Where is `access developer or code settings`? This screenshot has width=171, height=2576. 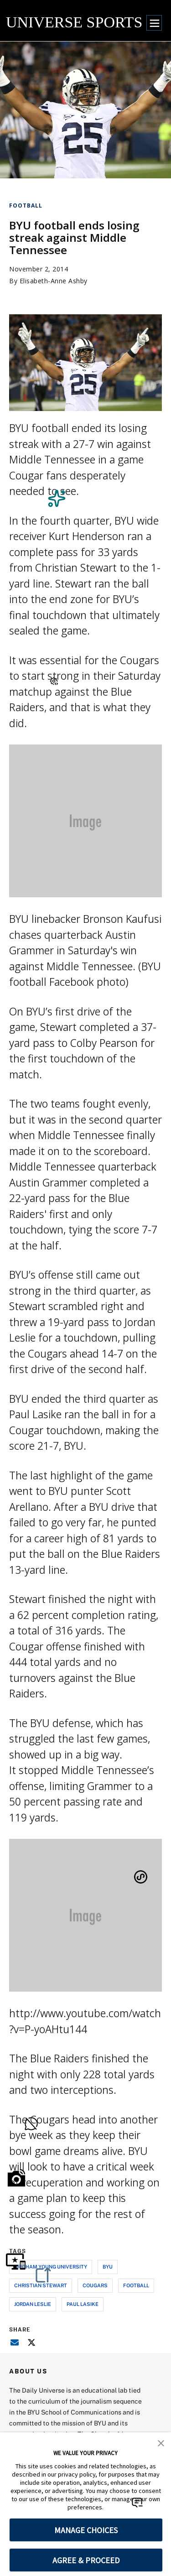 access developer or code settings is located at coordinates (54, 681).